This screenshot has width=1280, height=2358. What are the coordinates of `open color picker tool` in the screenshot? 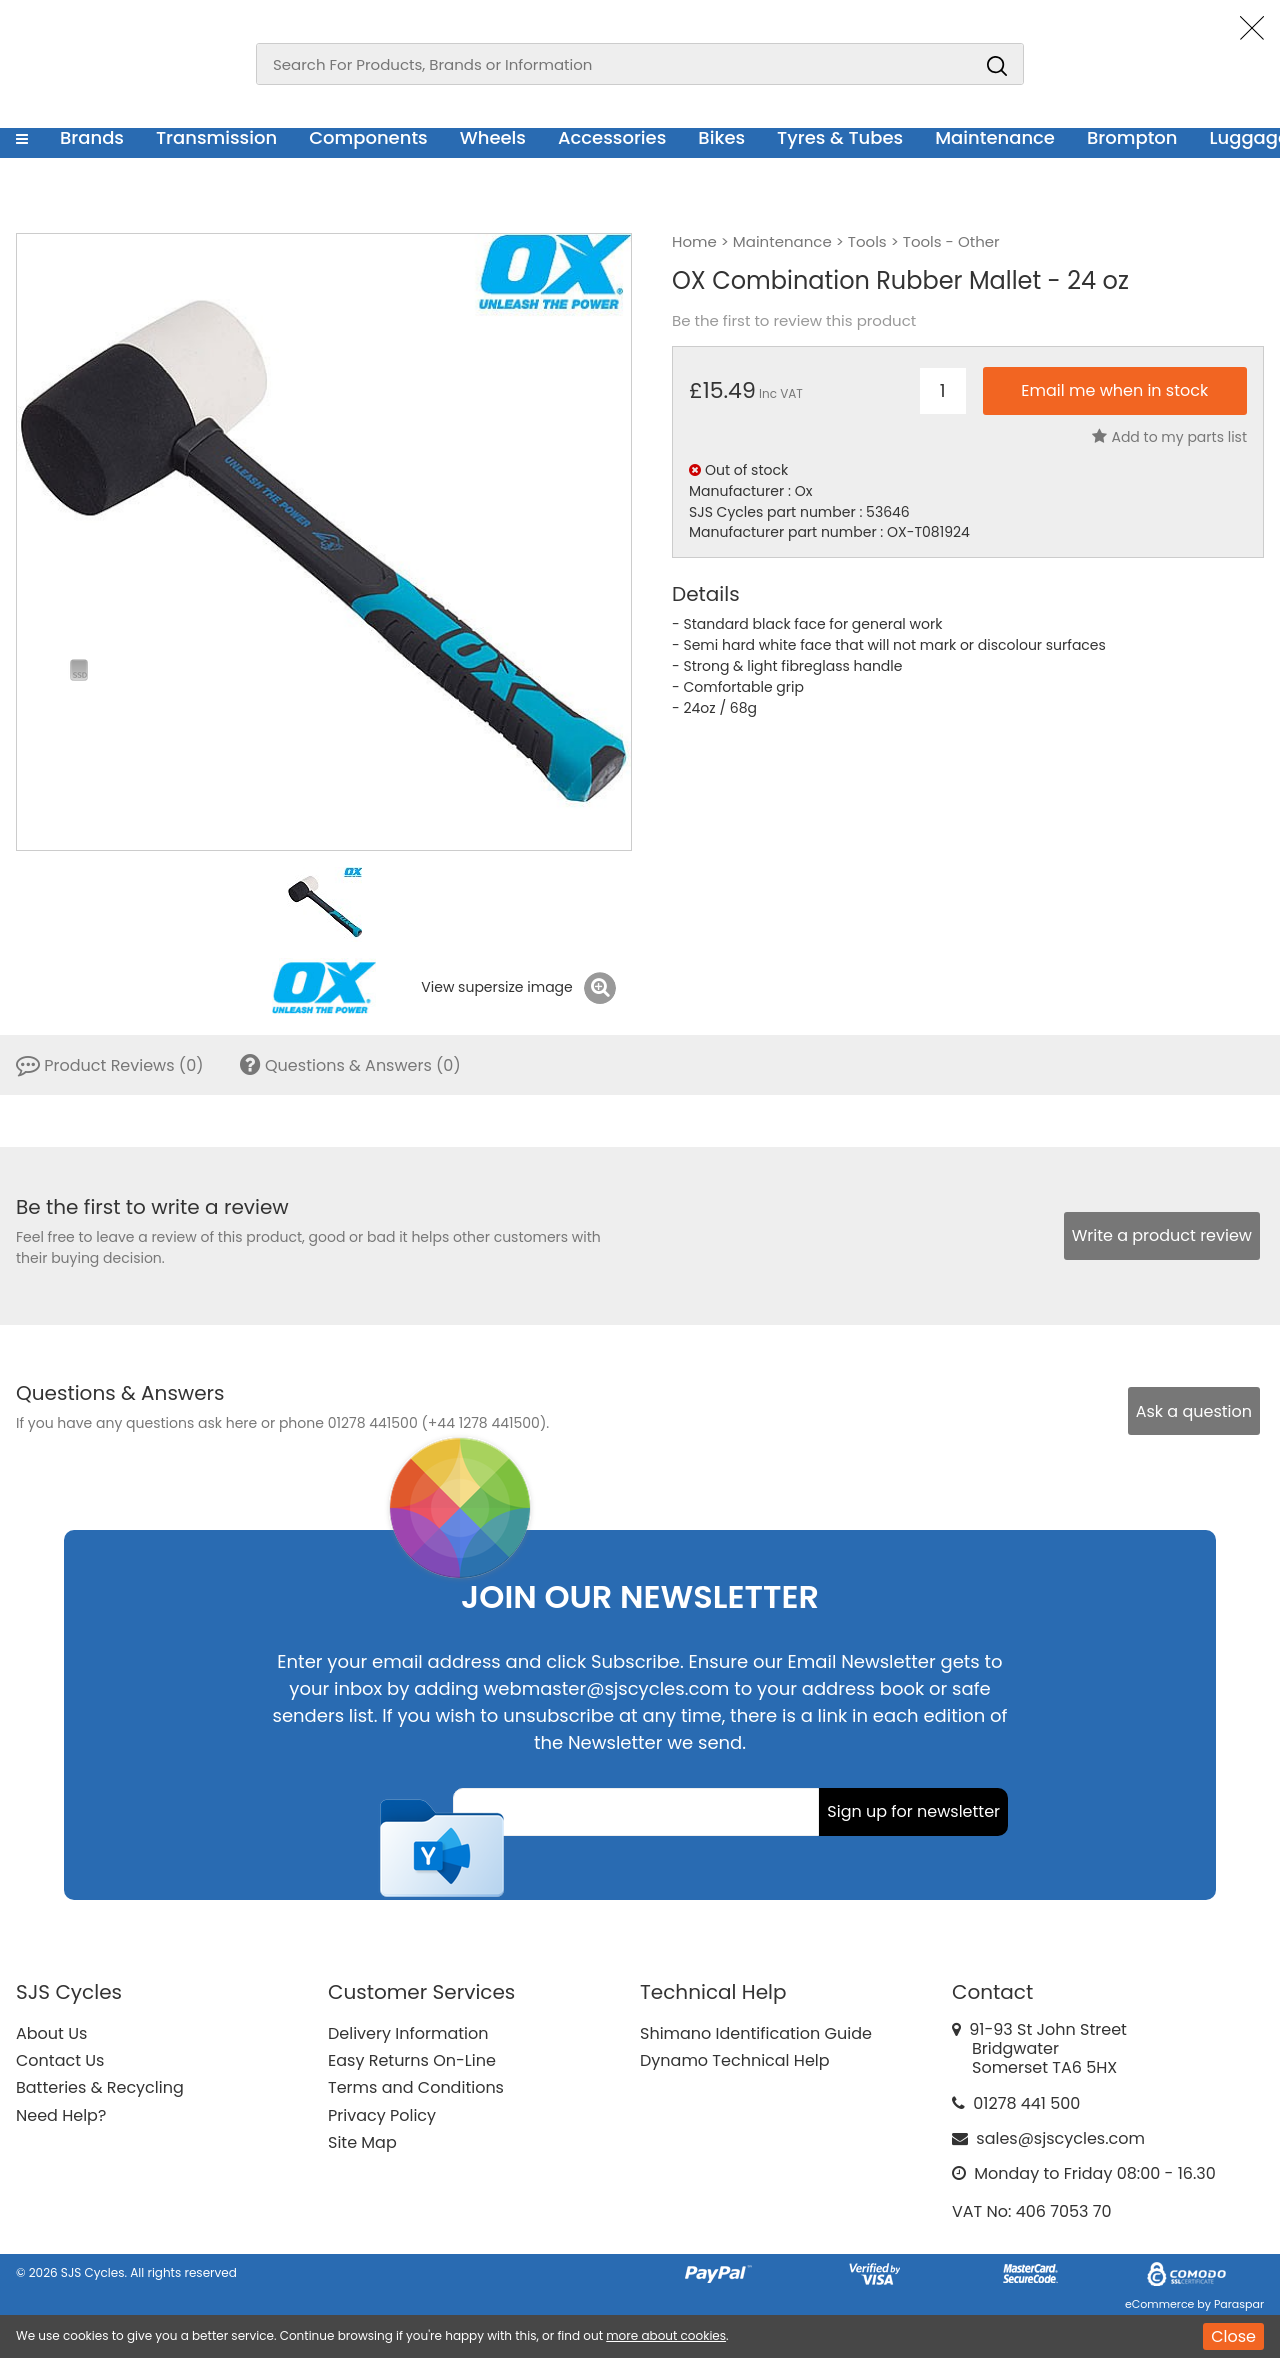 It's located at (460, 1508).